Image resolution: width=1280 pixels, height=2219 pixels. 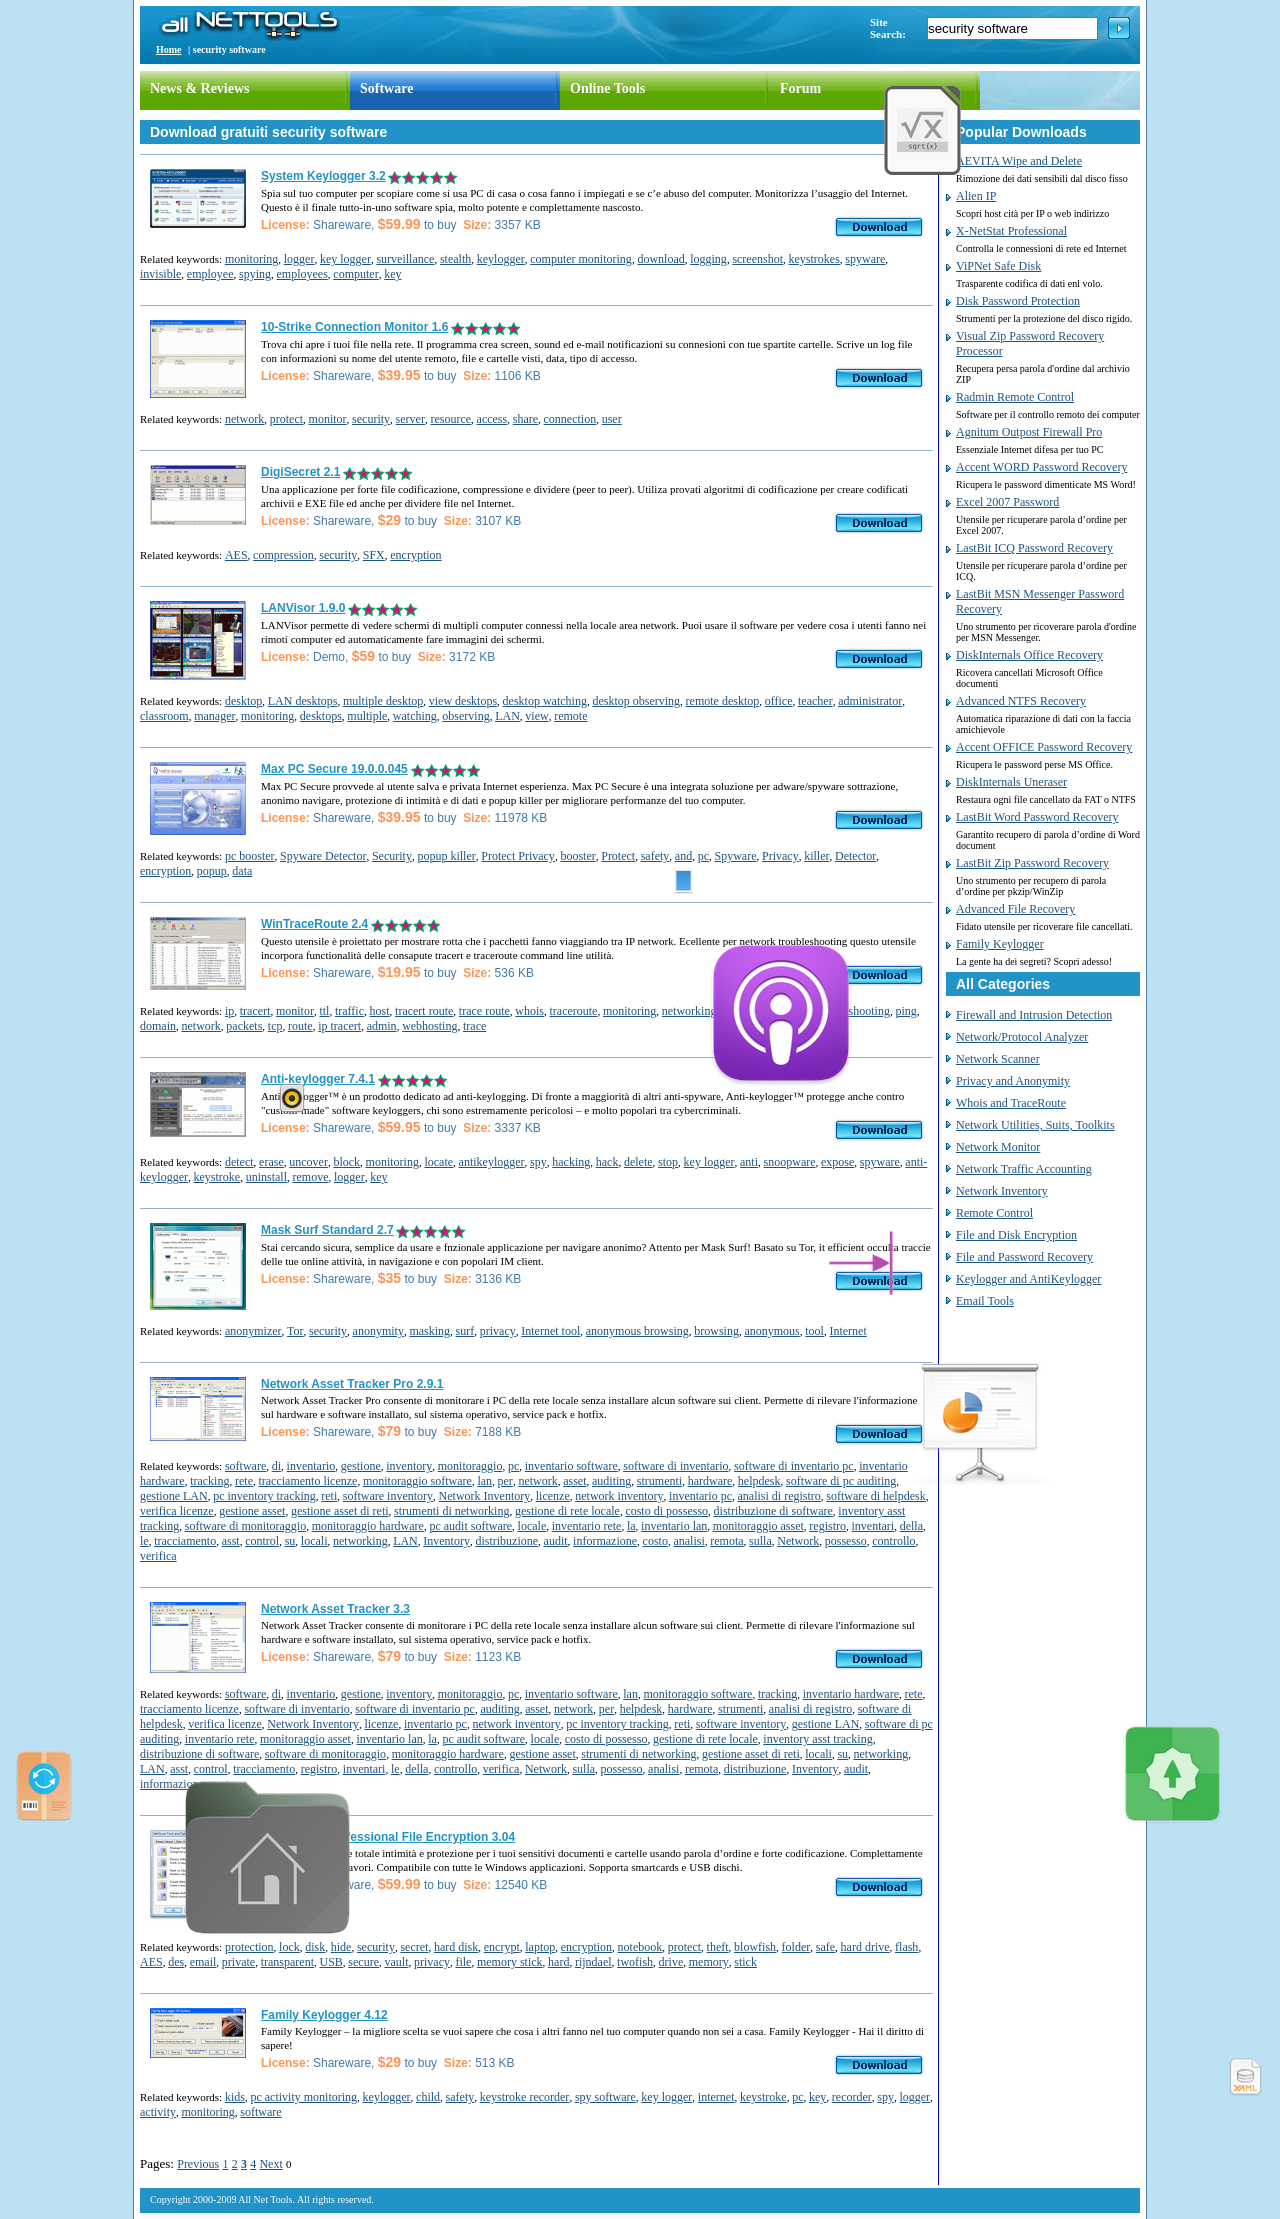 I want to click on system package upgrade in progress, so click(x=44, y=1786).